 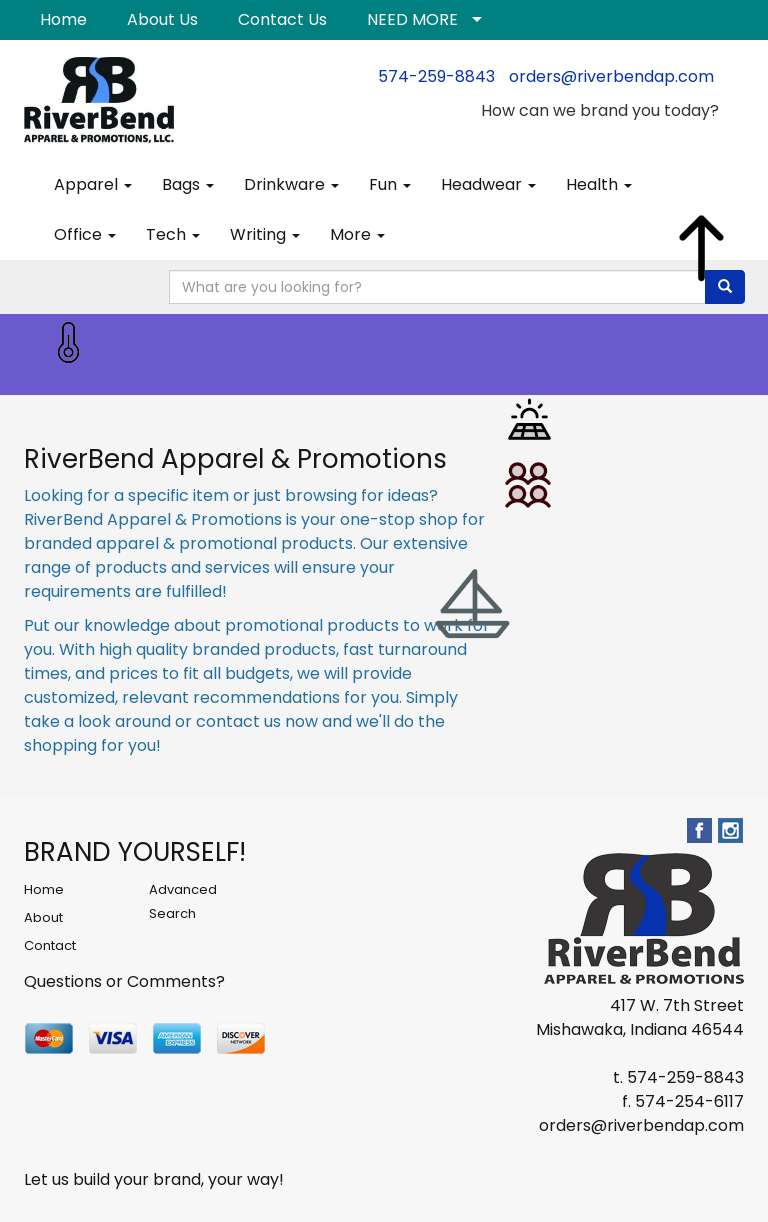 I want to click on access solar energy settings, so click(x=529, y=421).